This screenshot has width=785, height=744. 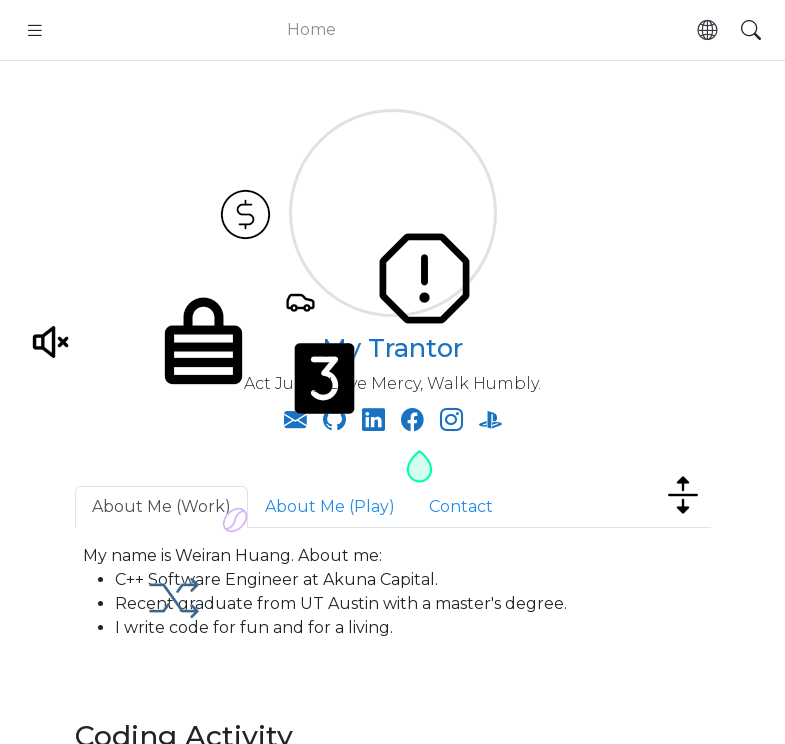 I want to click on indicates a secure or locked item, so click(x=203, y=345).